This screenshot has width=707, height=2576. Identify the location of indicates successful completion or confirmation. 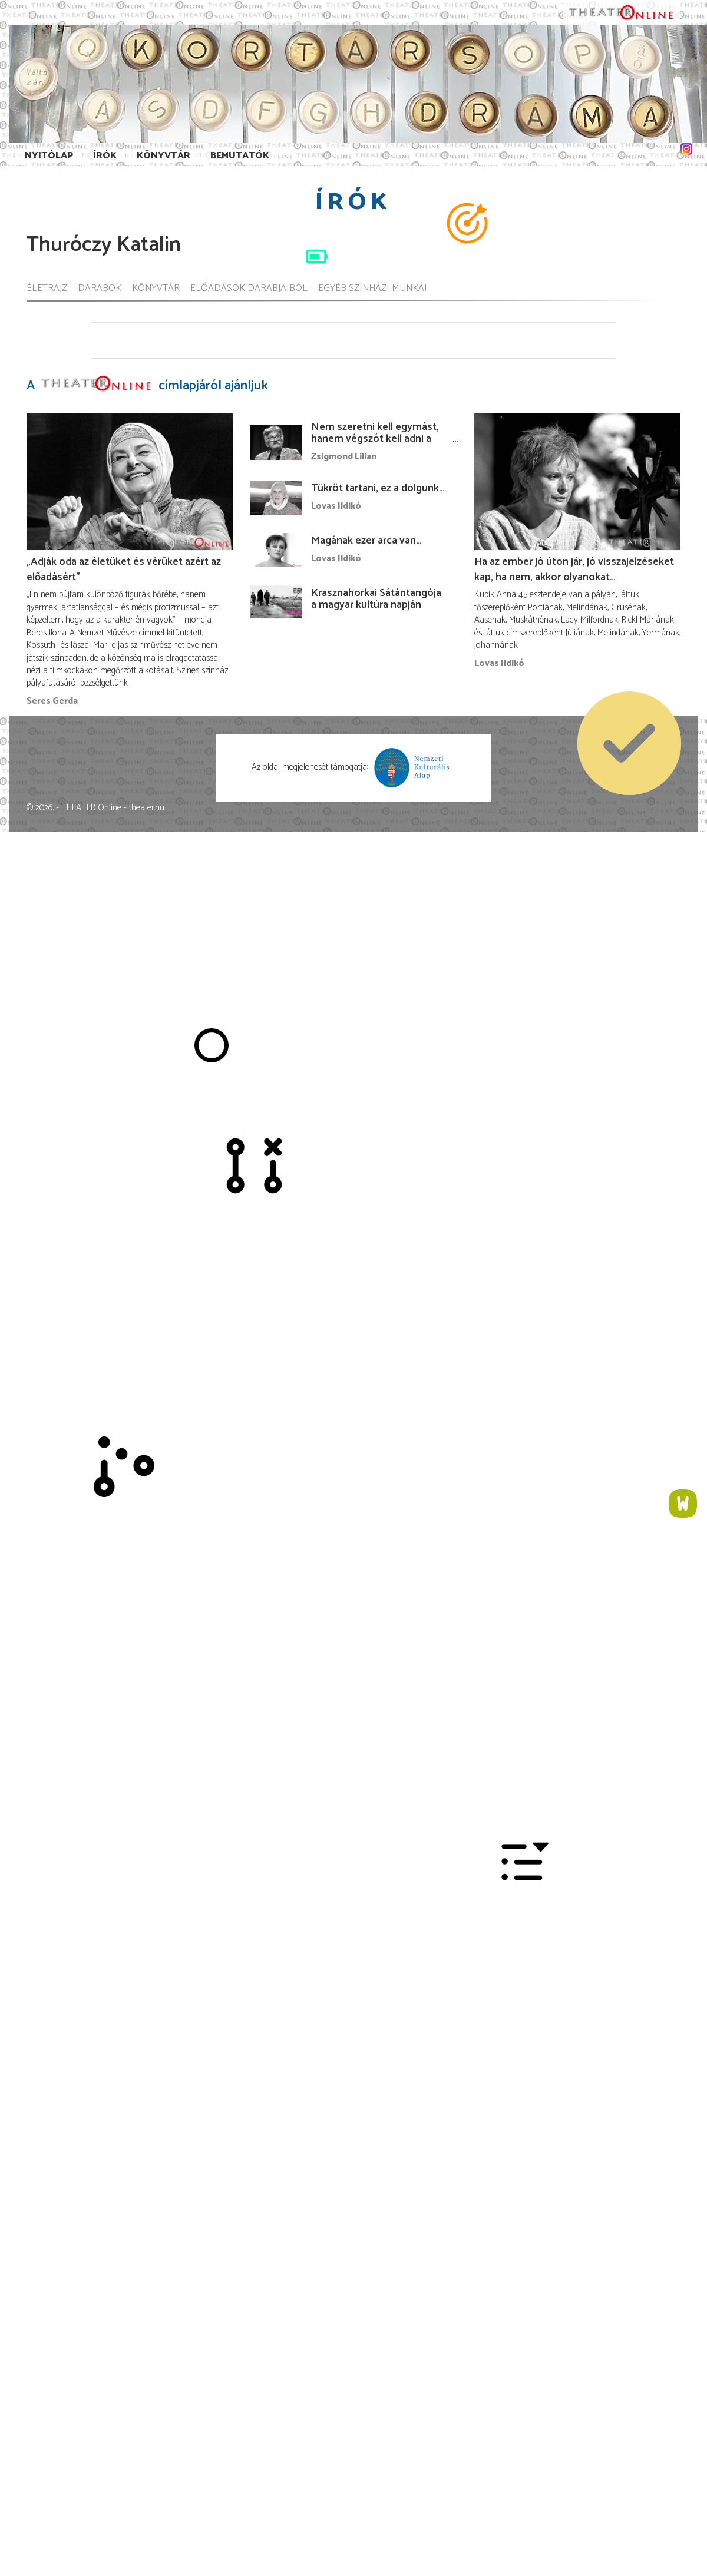
(629, 743).